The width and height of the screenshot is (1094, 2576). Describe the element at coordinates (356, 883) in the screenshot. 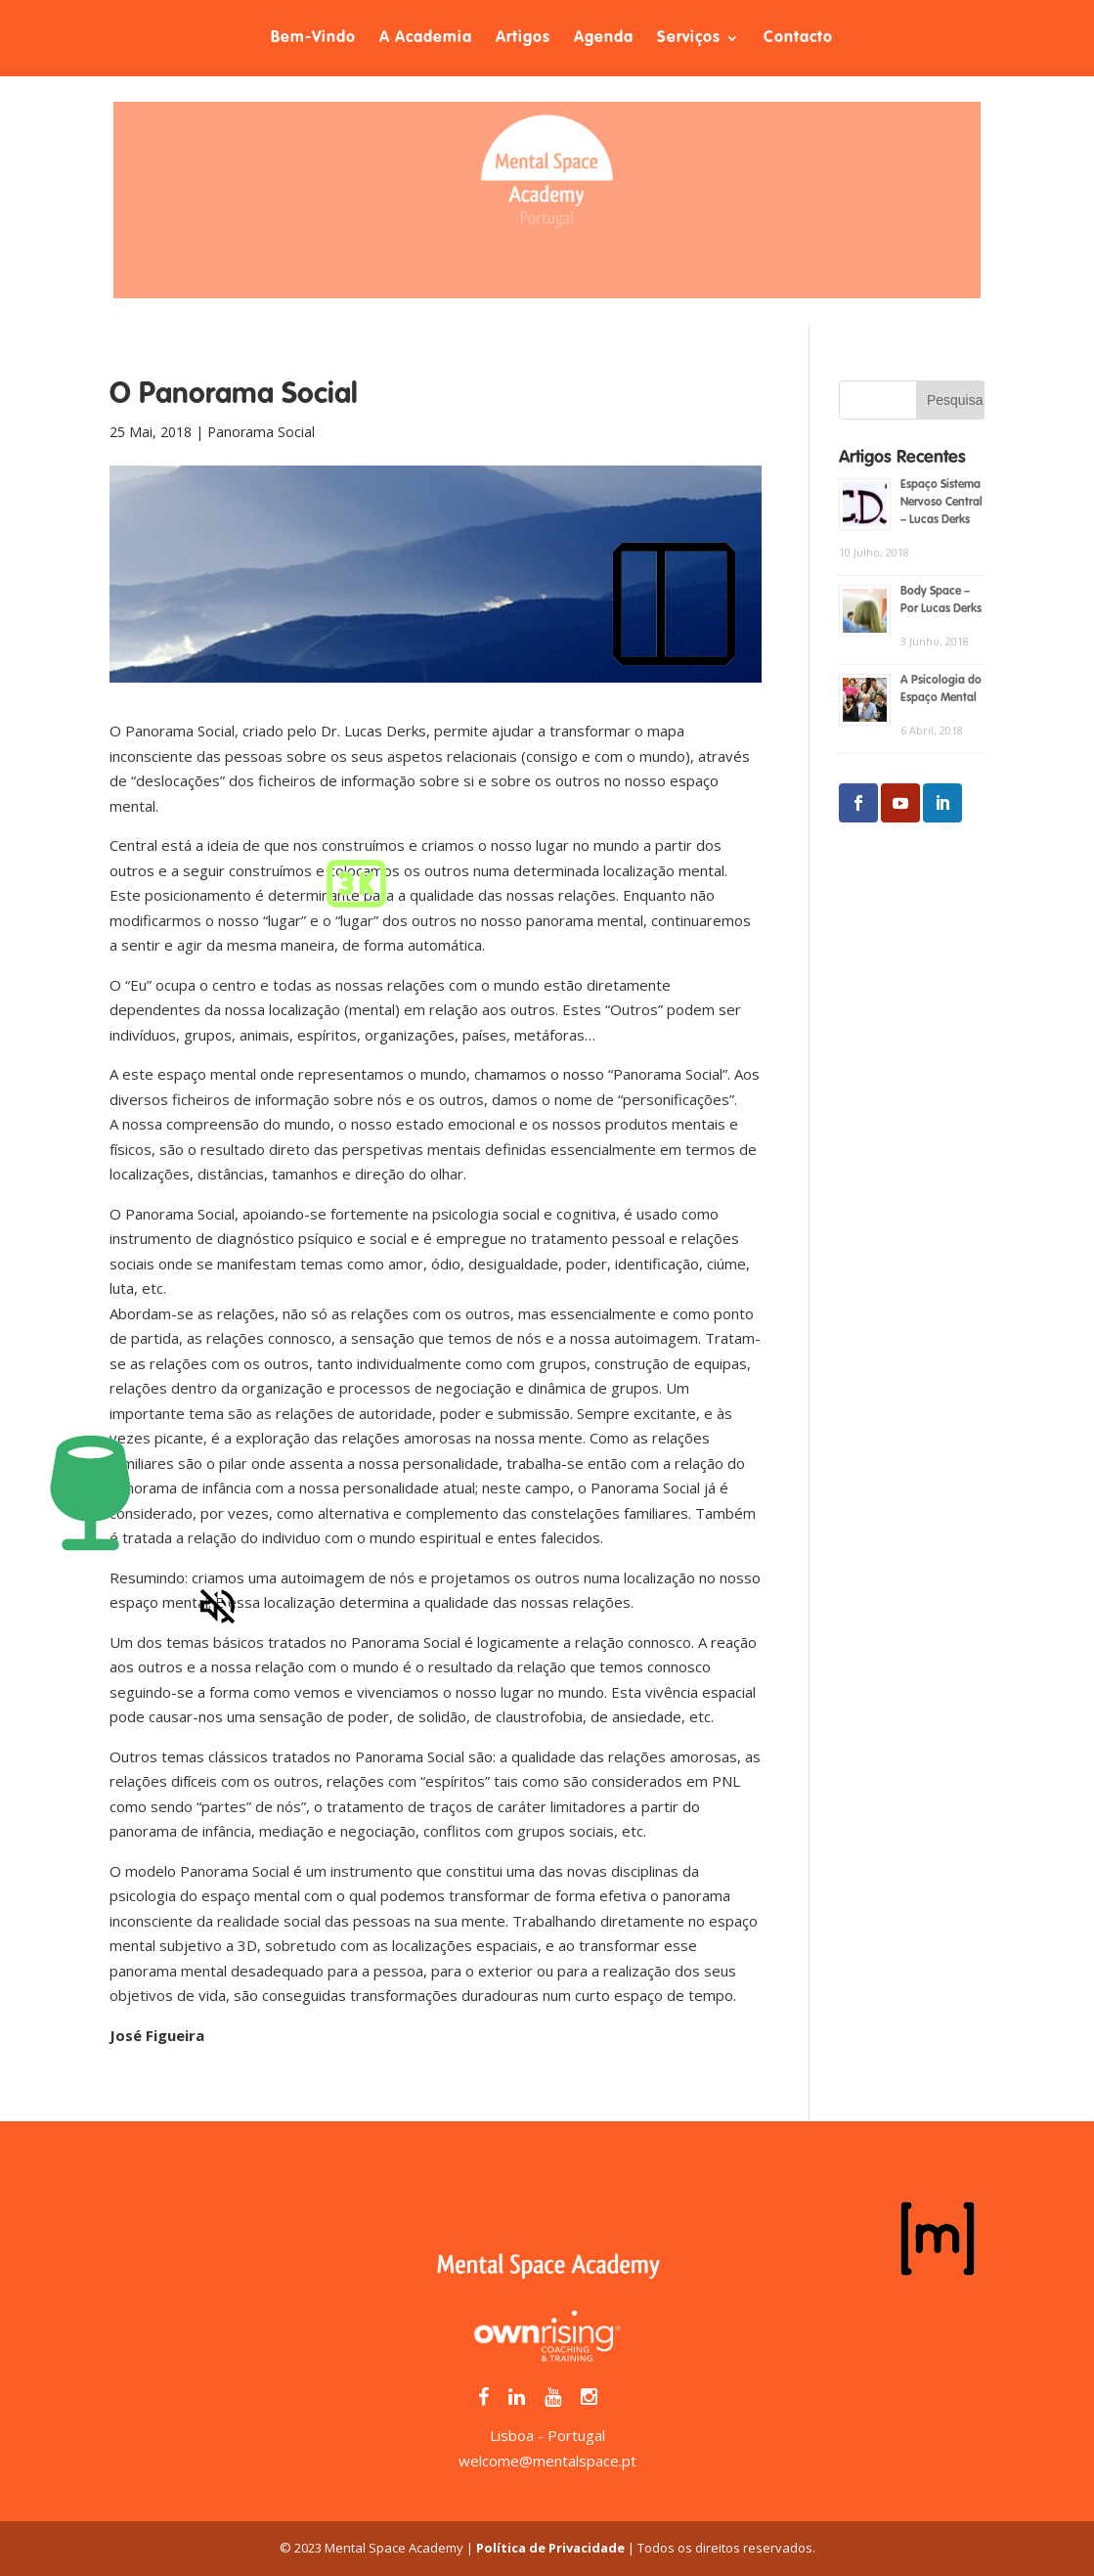

I see `indicates 3K video resolution quality` at that location.